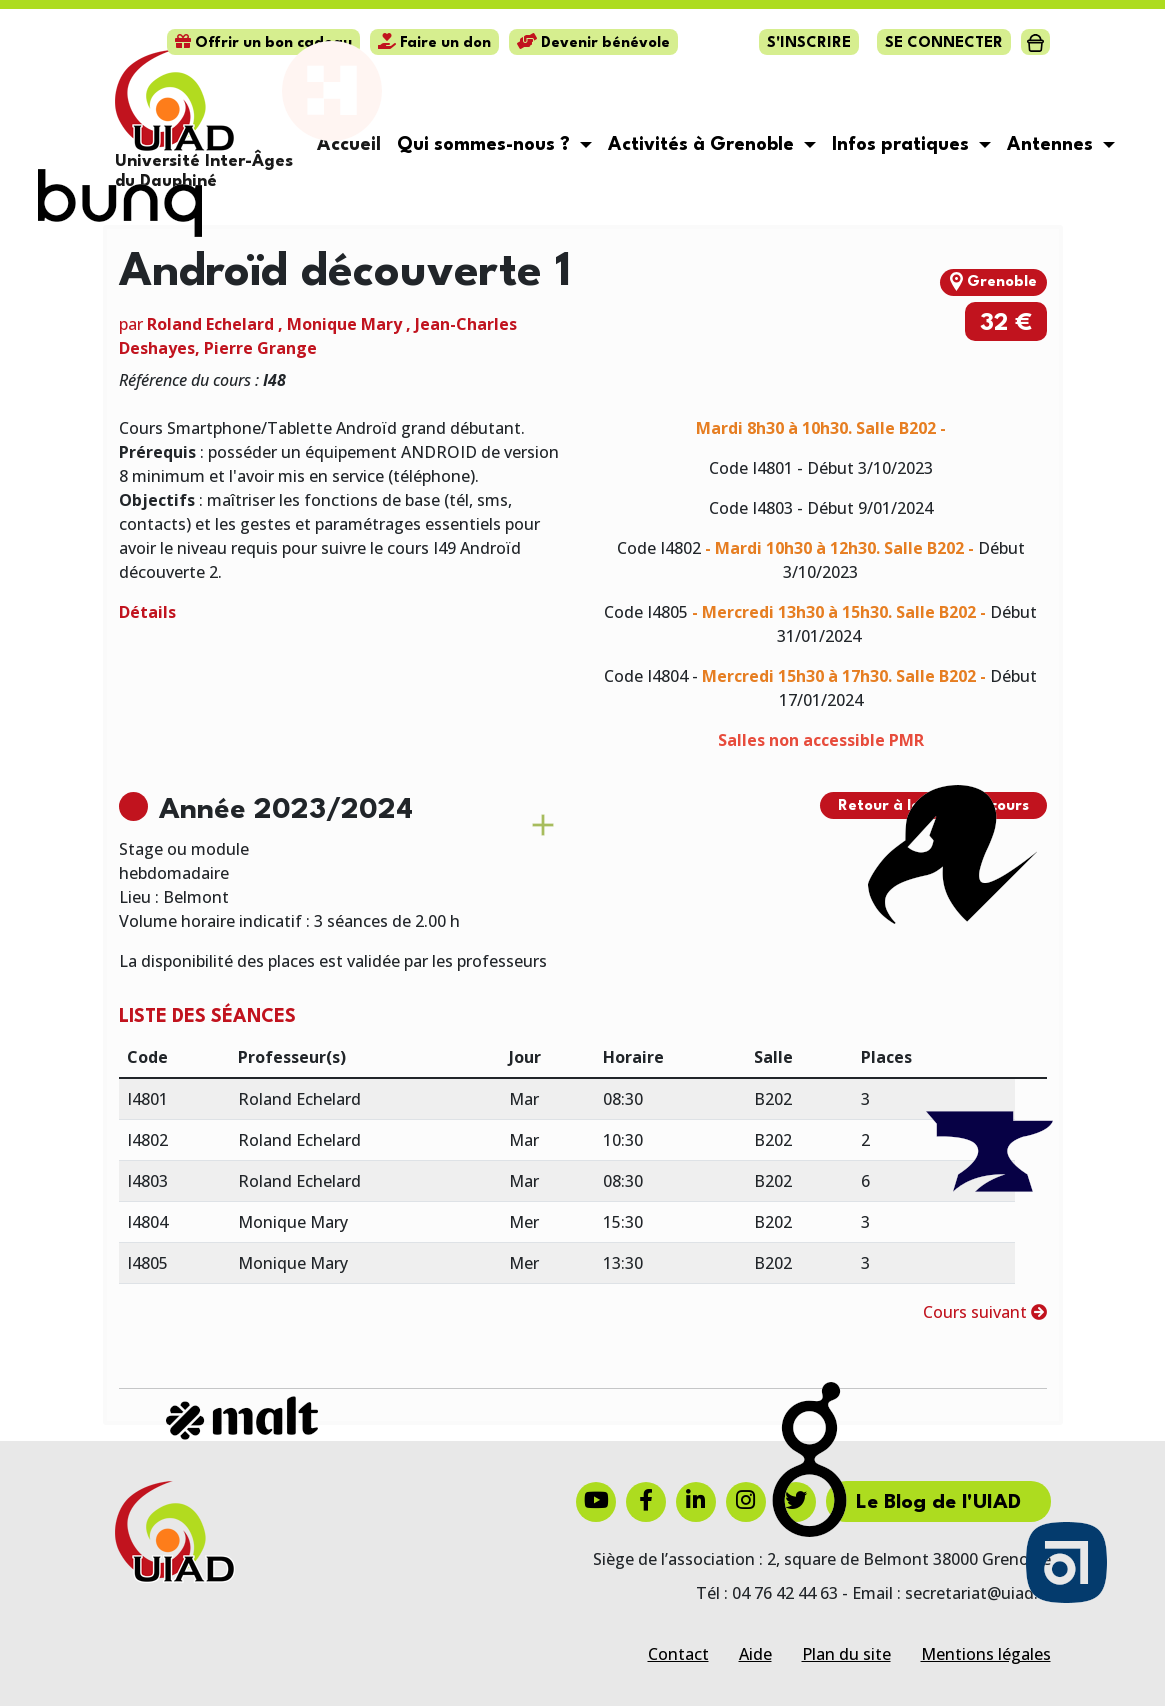 The image size is (1165, 1706). What do you see at coordinates (1066, 1562) in the screenshot?
I see `abstract app logo` at bounding box center [1066, 1562].